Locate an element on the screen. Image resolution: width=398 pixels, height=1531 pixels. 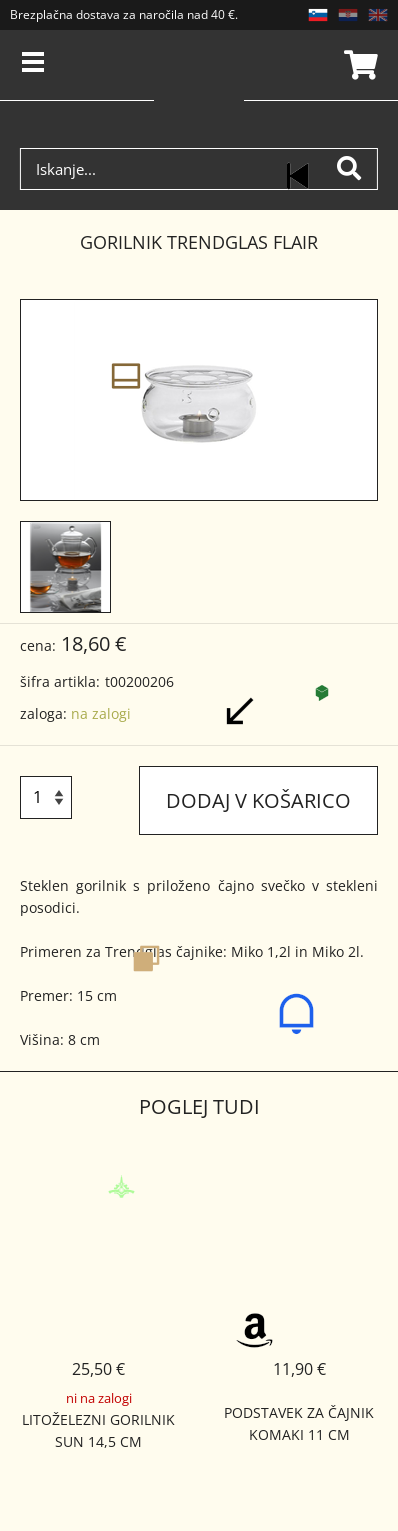
access Google Dialogflow conversational AI platform is located at coordinates (322, 693).